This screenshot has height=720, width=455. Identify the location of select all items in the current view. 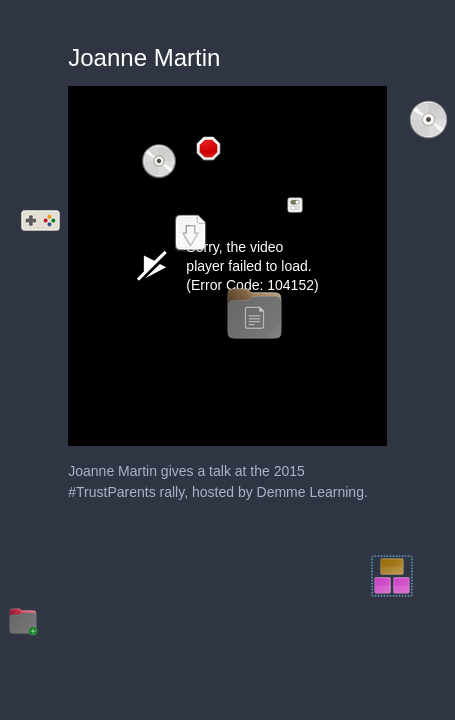
(392, 576).